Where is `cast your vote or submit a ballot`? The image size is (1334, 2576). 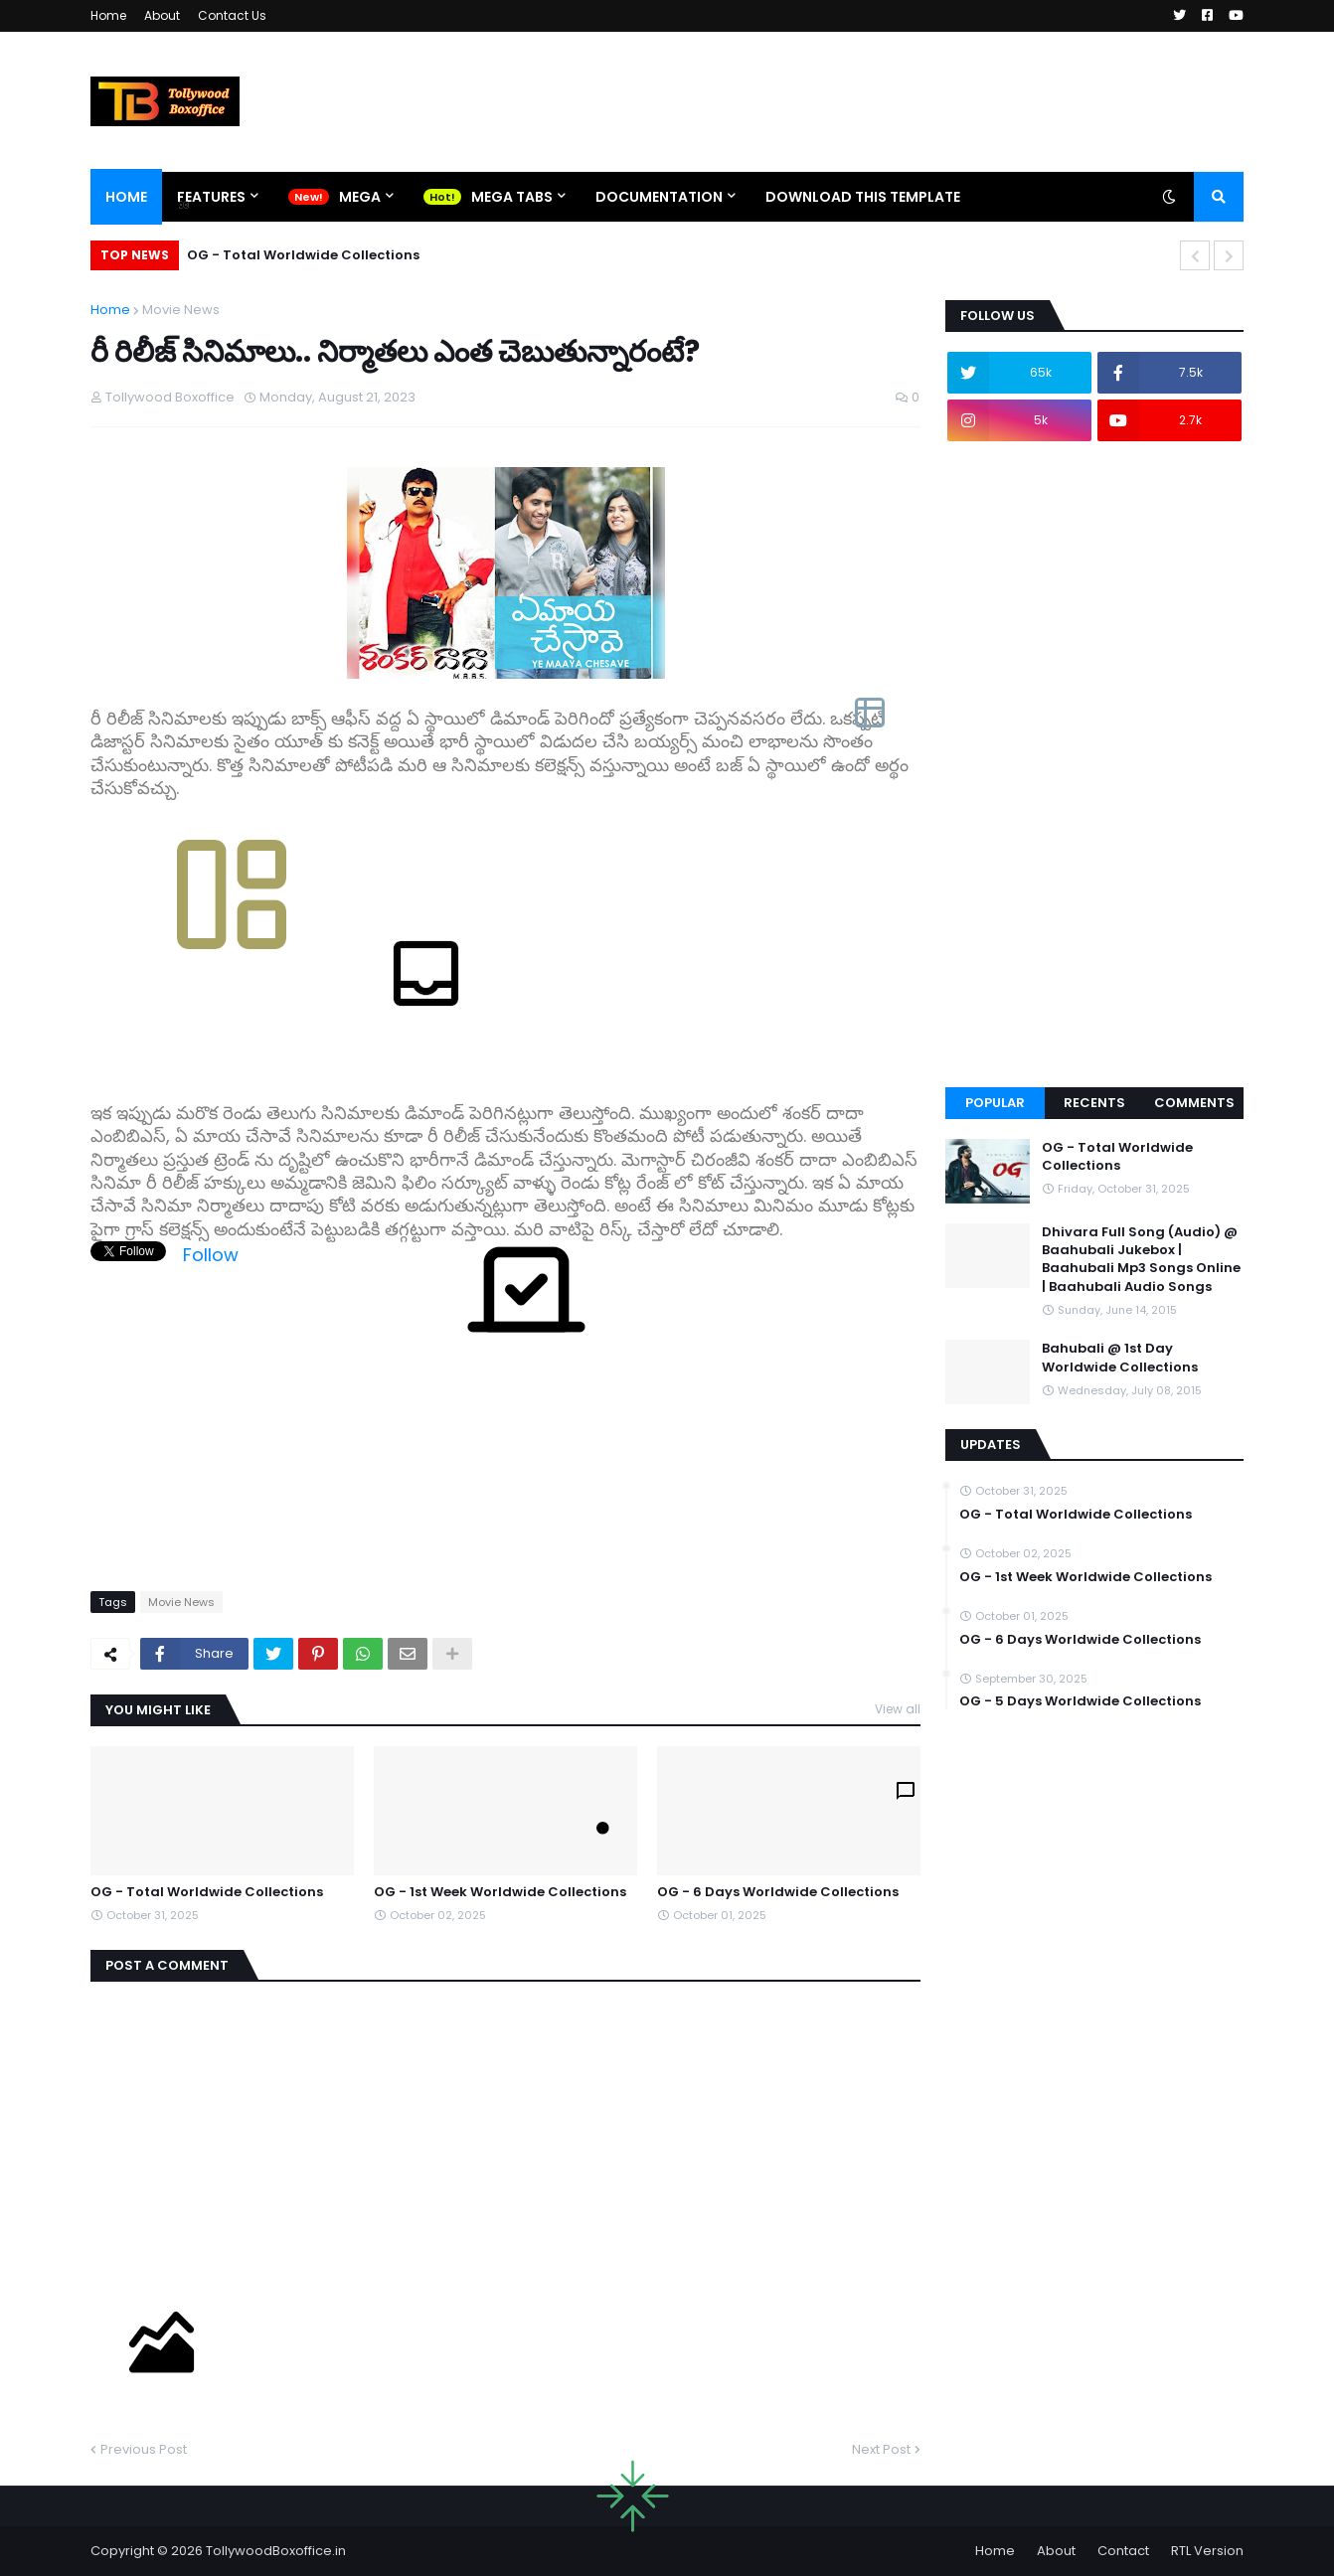 cast your vote or submit a ballot is located at coordinates (526, 1289).